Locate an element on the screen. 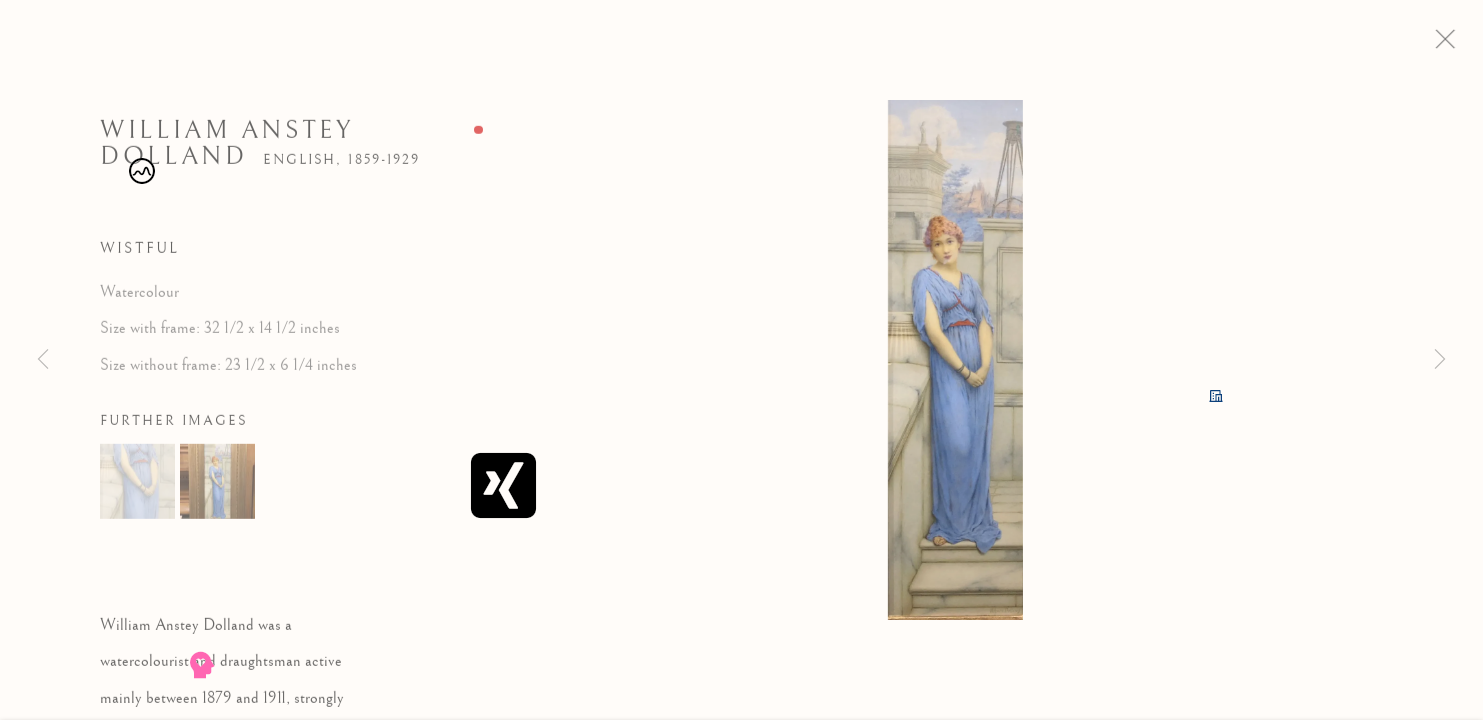 The width and height of the screenshot is (1483, 720). open xing profile or app is located at coordinates (503, 485).